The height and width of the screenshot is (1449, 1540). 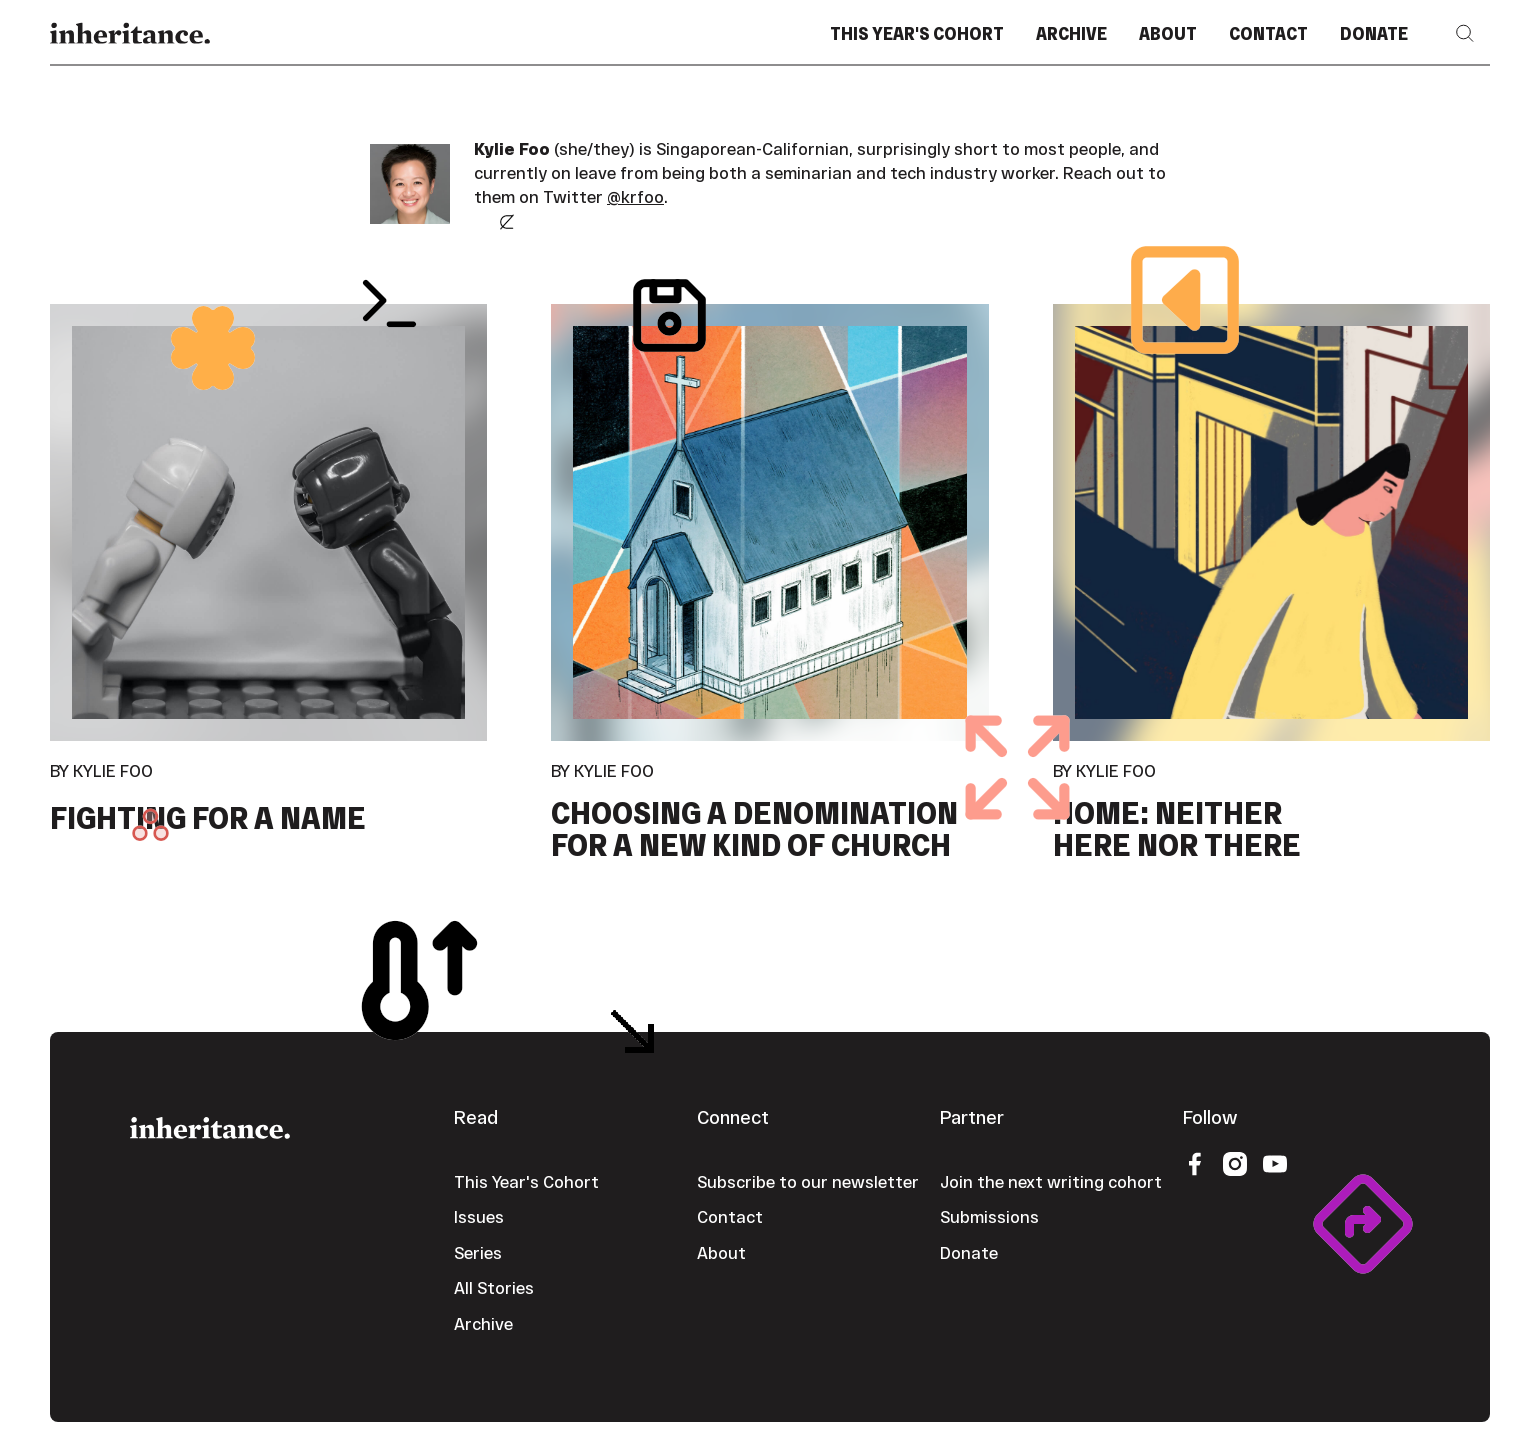 I want to click on expand to fullscreen mode, so click(x=1017, y=767).